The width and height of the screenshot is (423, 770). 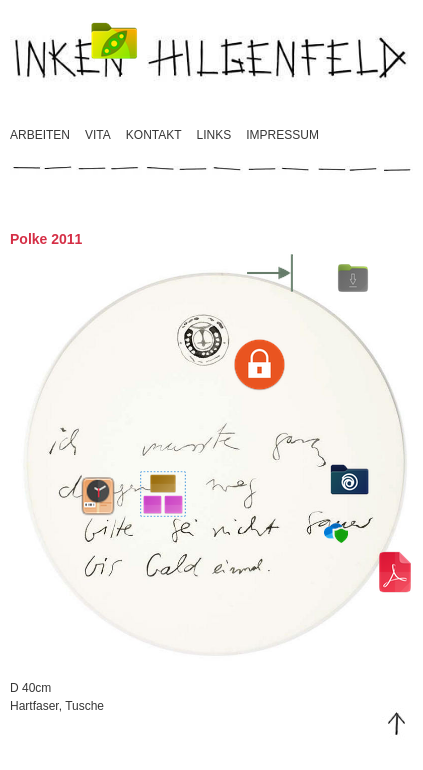 What do you see at coordinates (163, 494) in the screenshot?
I see `select all items in the current view` at bounding box center [163, 494].